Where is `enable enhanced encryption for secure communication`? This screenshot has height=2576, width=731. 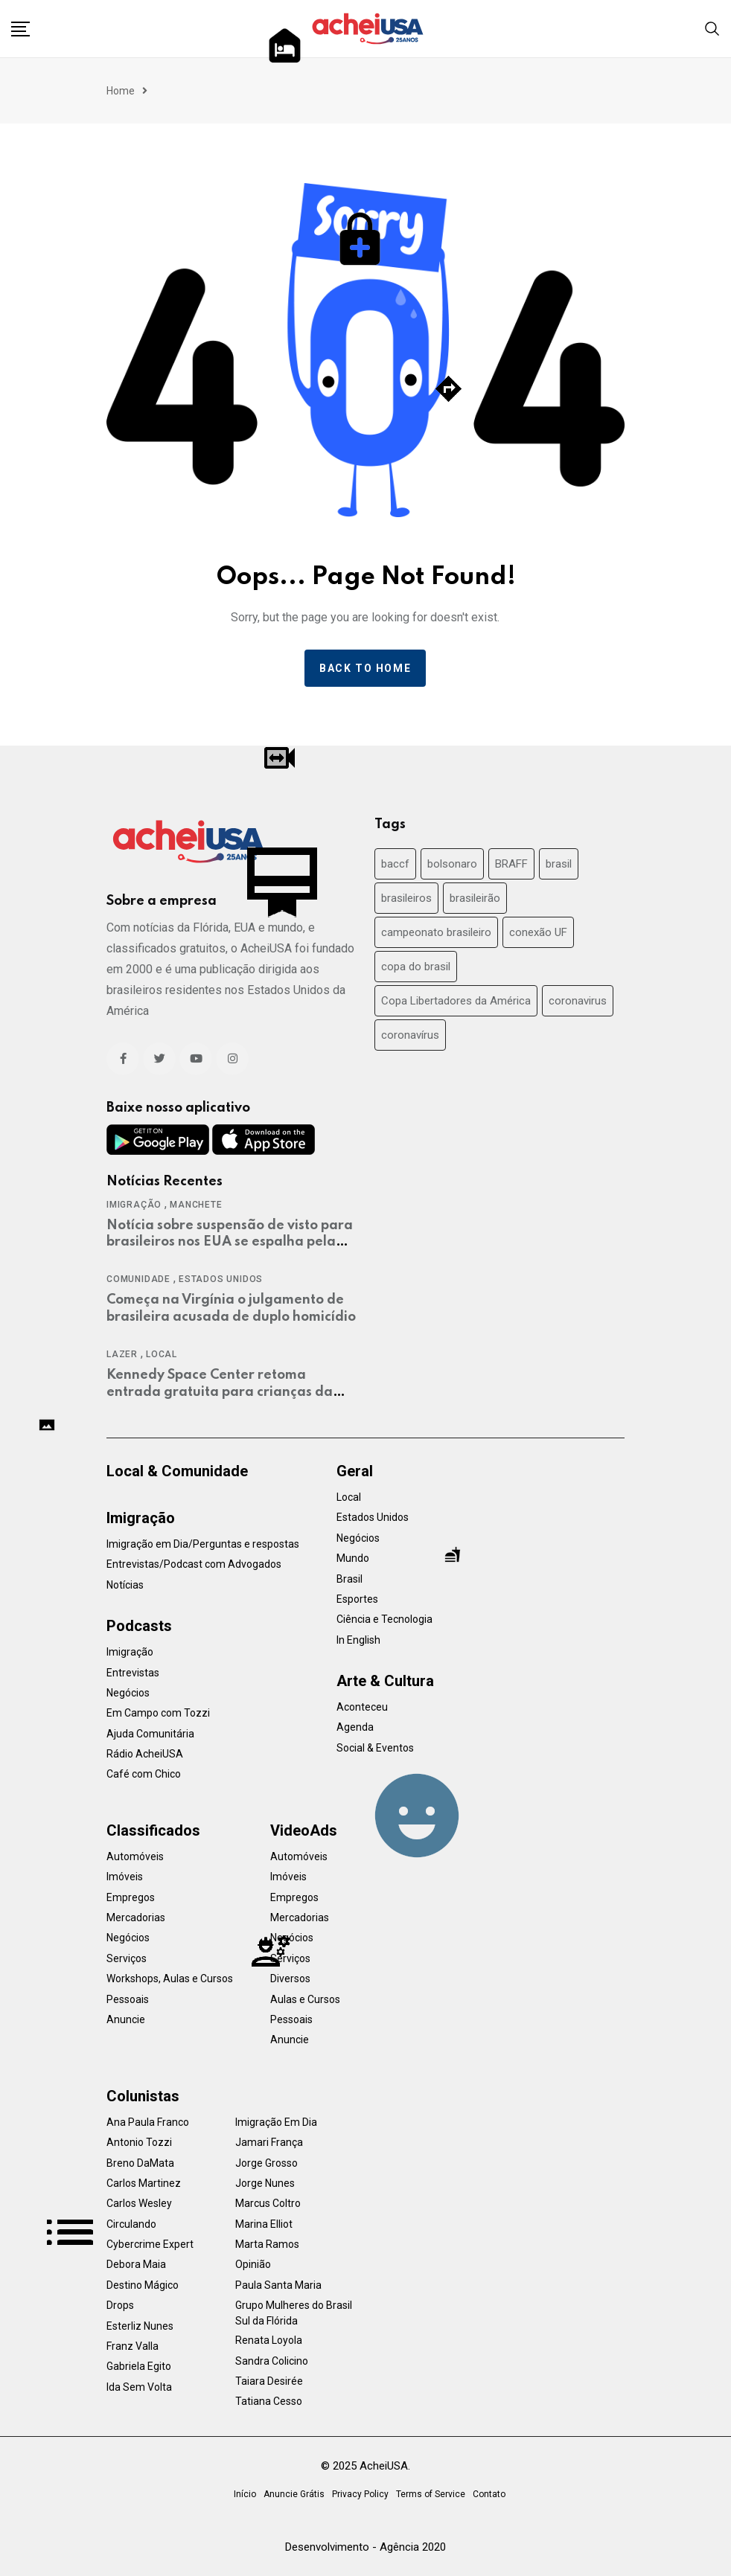
enable enhanced encryption for secure communication is located at coordinates (360, 240).